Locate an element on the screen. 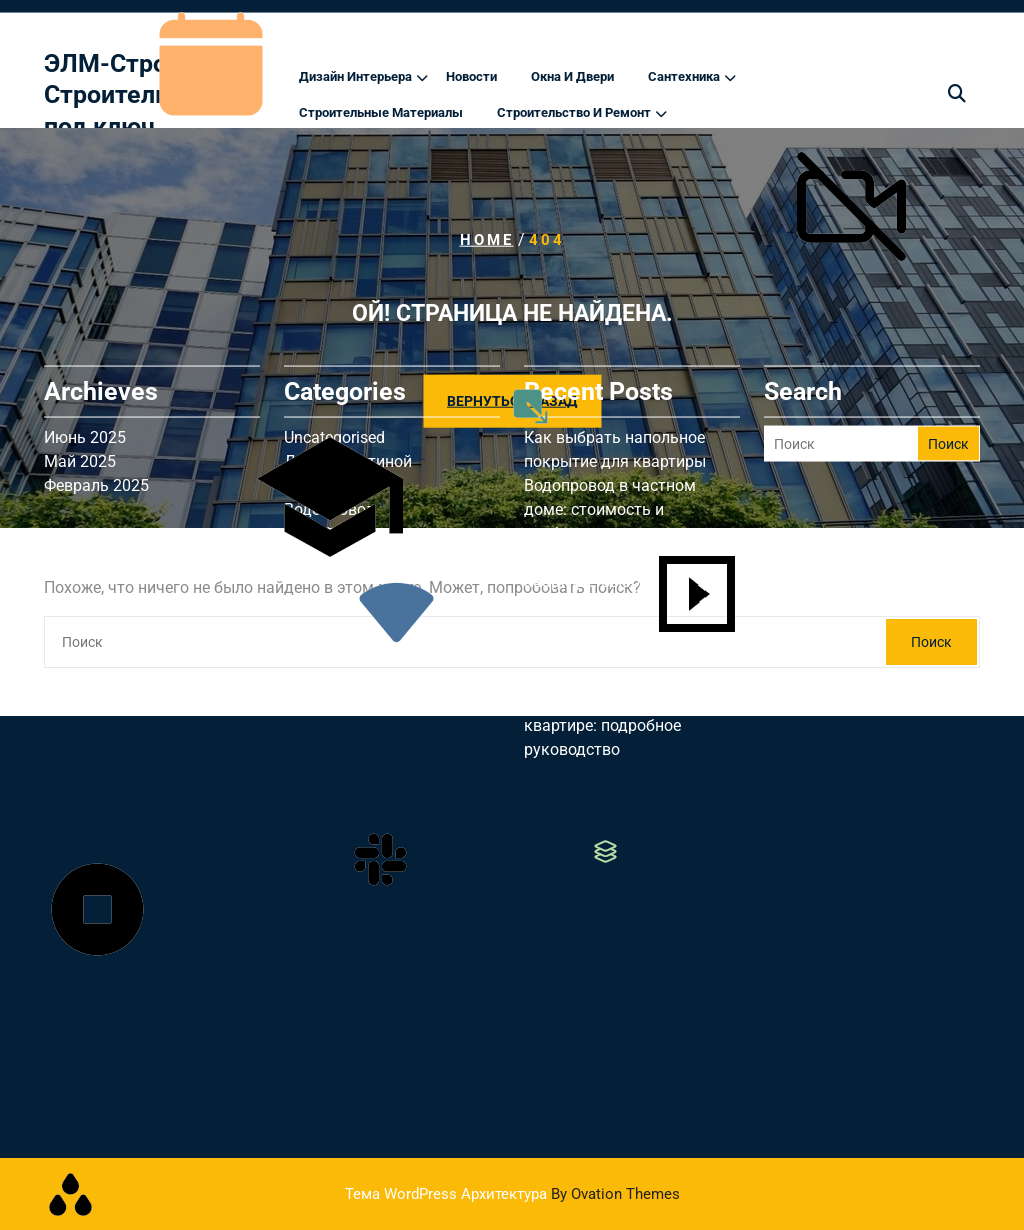 This screenshot has width=1024, height=1230. open Slack app is located at coordinates (380, 859).